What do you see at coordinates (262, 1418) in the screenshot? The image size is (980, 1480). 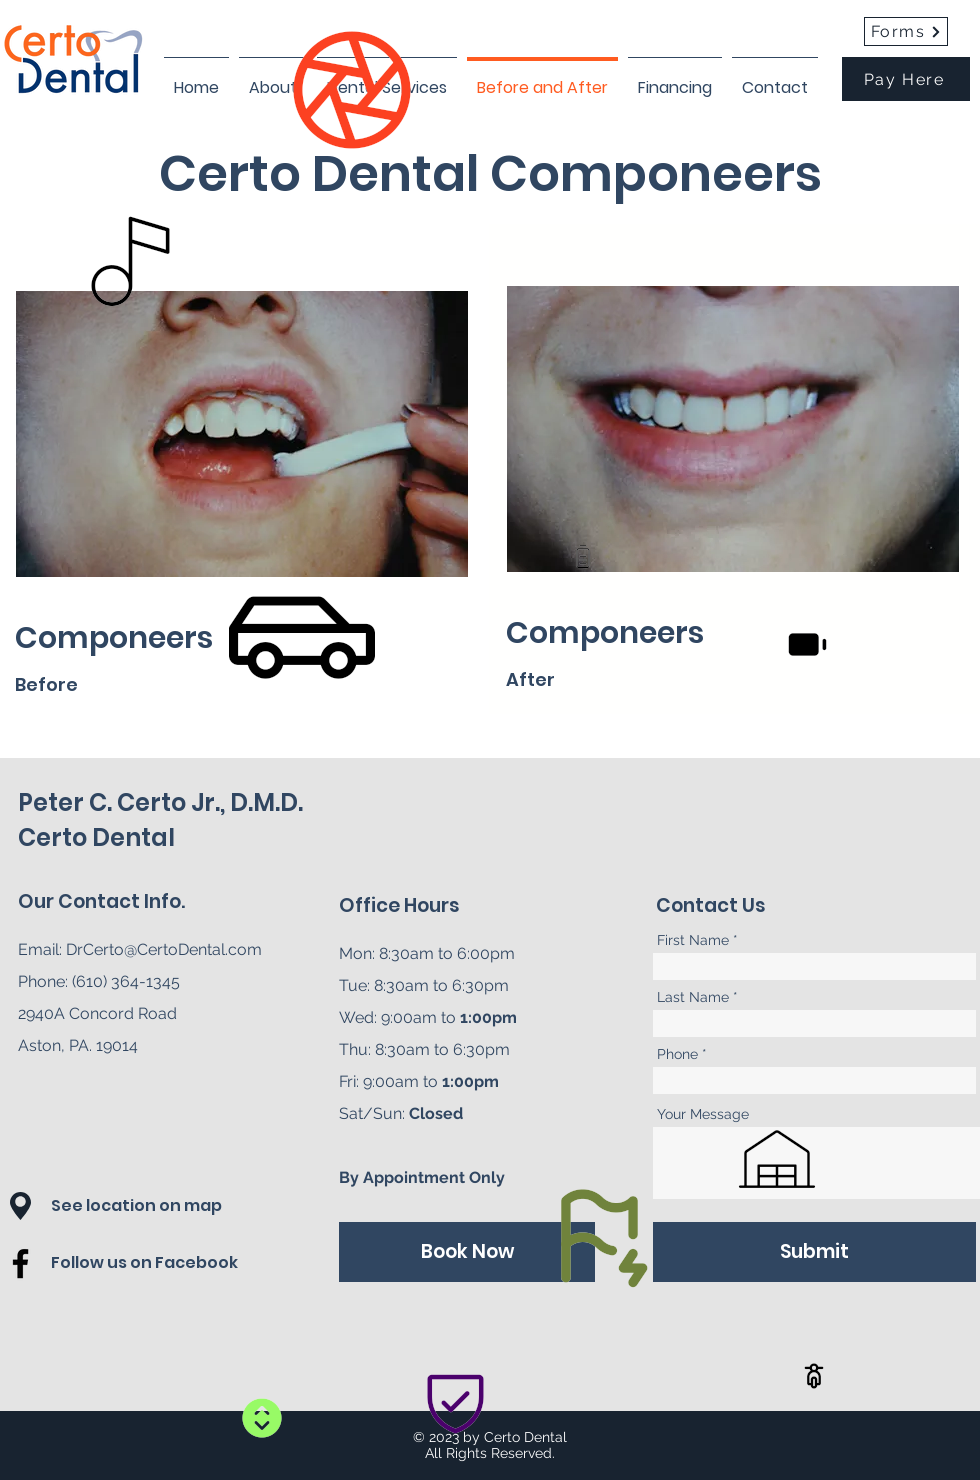 I see `expand or collapse a section` at bounding box center [262, 1418].